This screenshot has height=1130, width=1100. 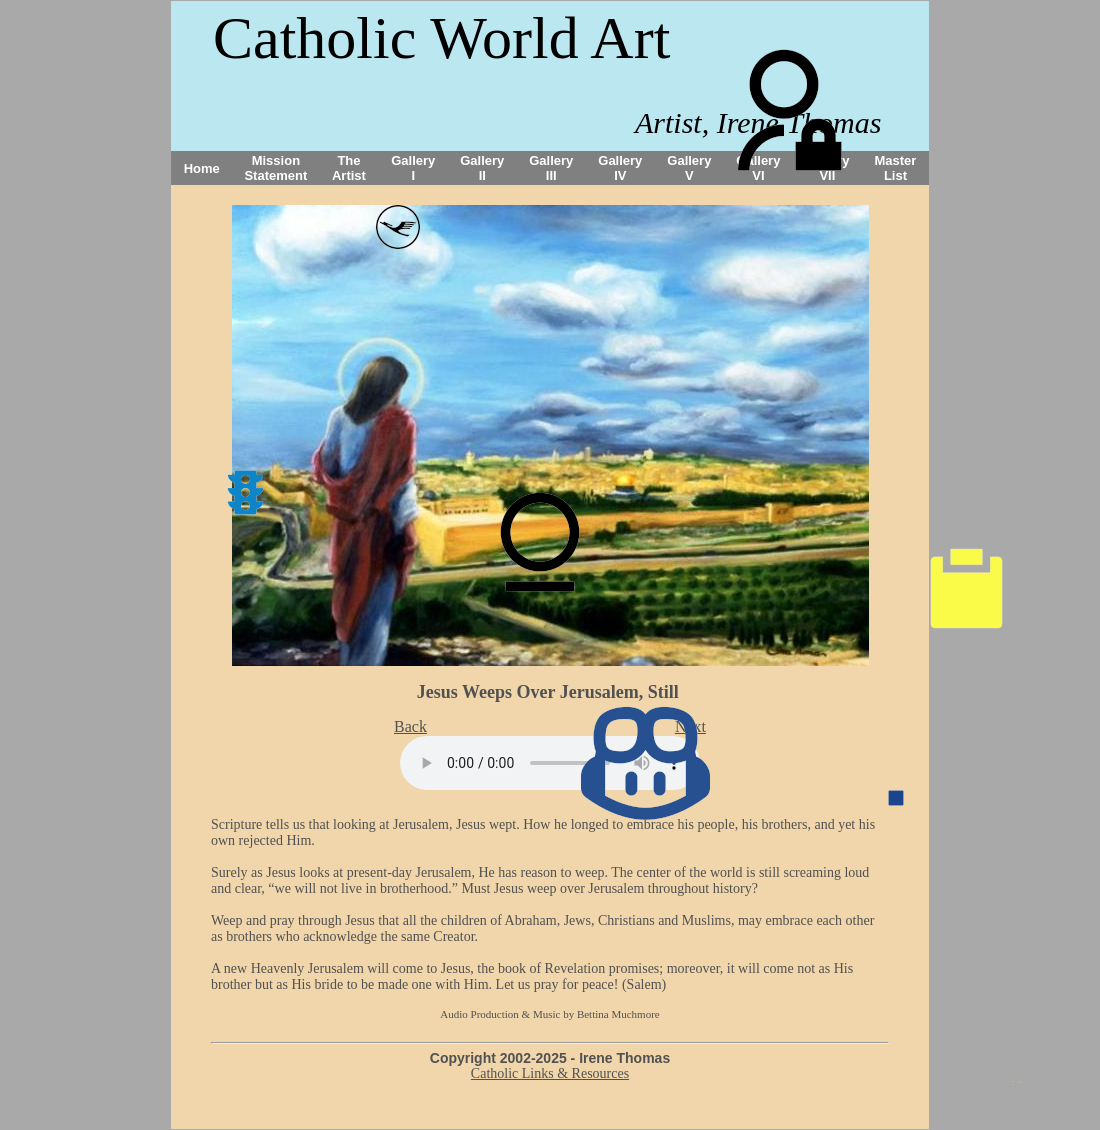 What do you see at coordinates (966, 588) in the screenshot?
I see `copy content to clipboard` at bounding box center [966, 588].